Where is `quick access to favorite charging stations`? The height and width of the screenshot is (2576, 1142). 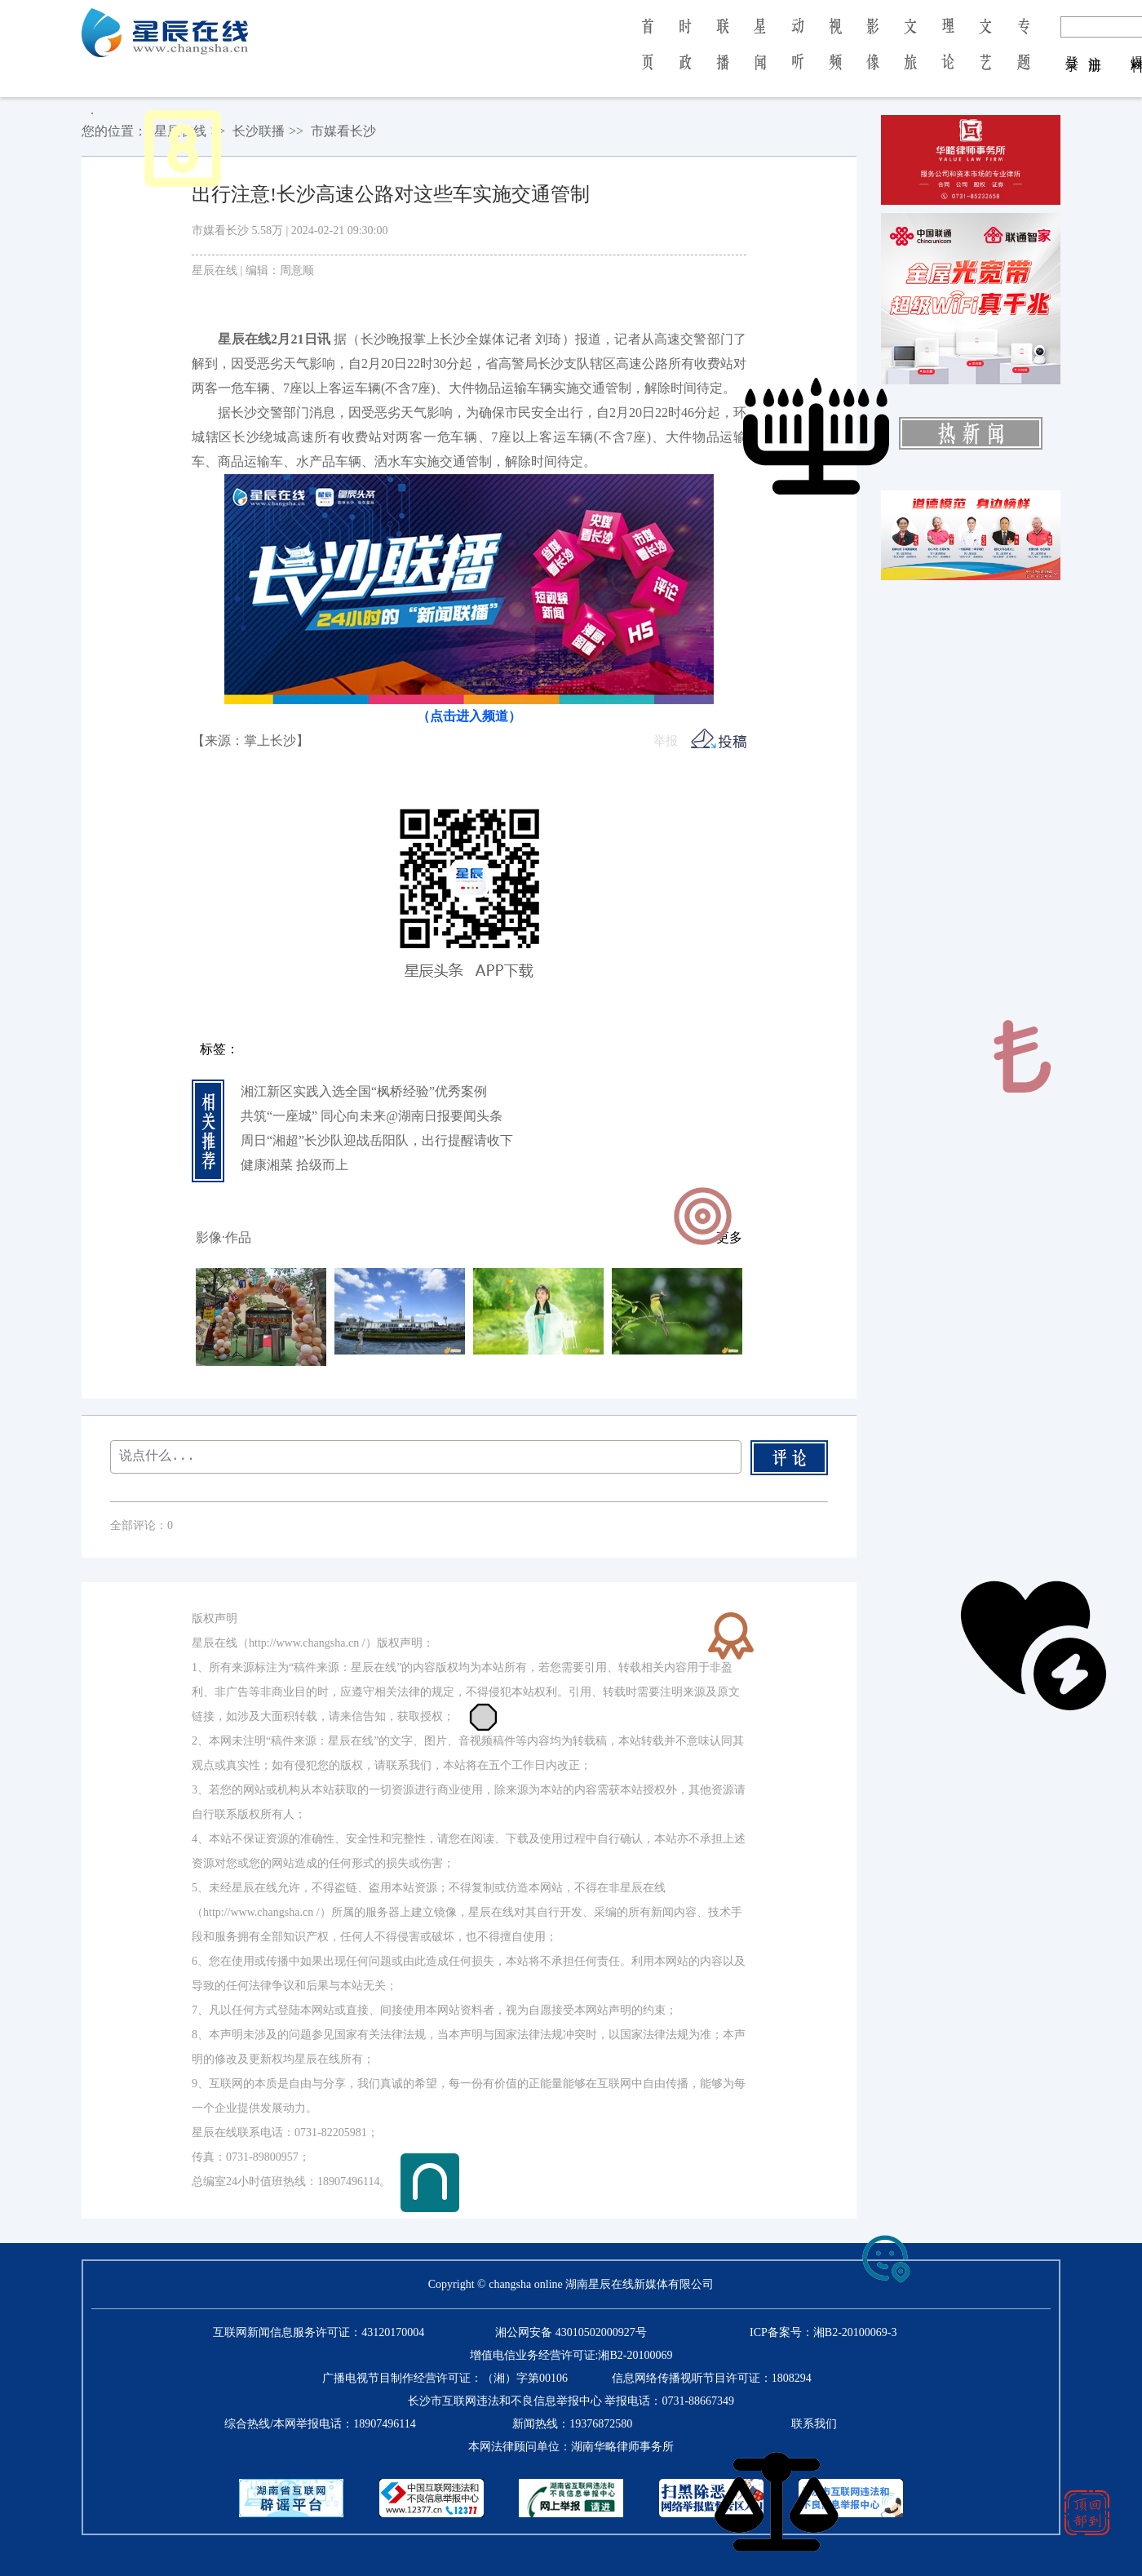 quick access to favorite charging stations is located at coordinates (1034, 1638).